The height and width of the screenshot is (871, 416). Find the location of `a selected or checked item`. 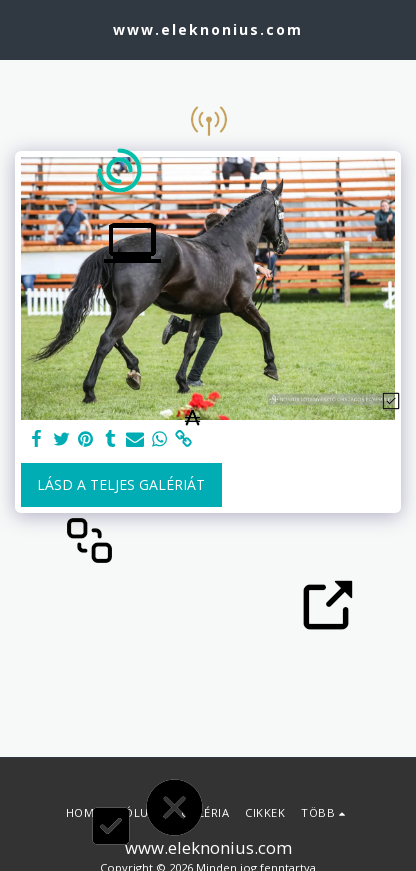

a selected or checked item is located at coordinates (111, 826).